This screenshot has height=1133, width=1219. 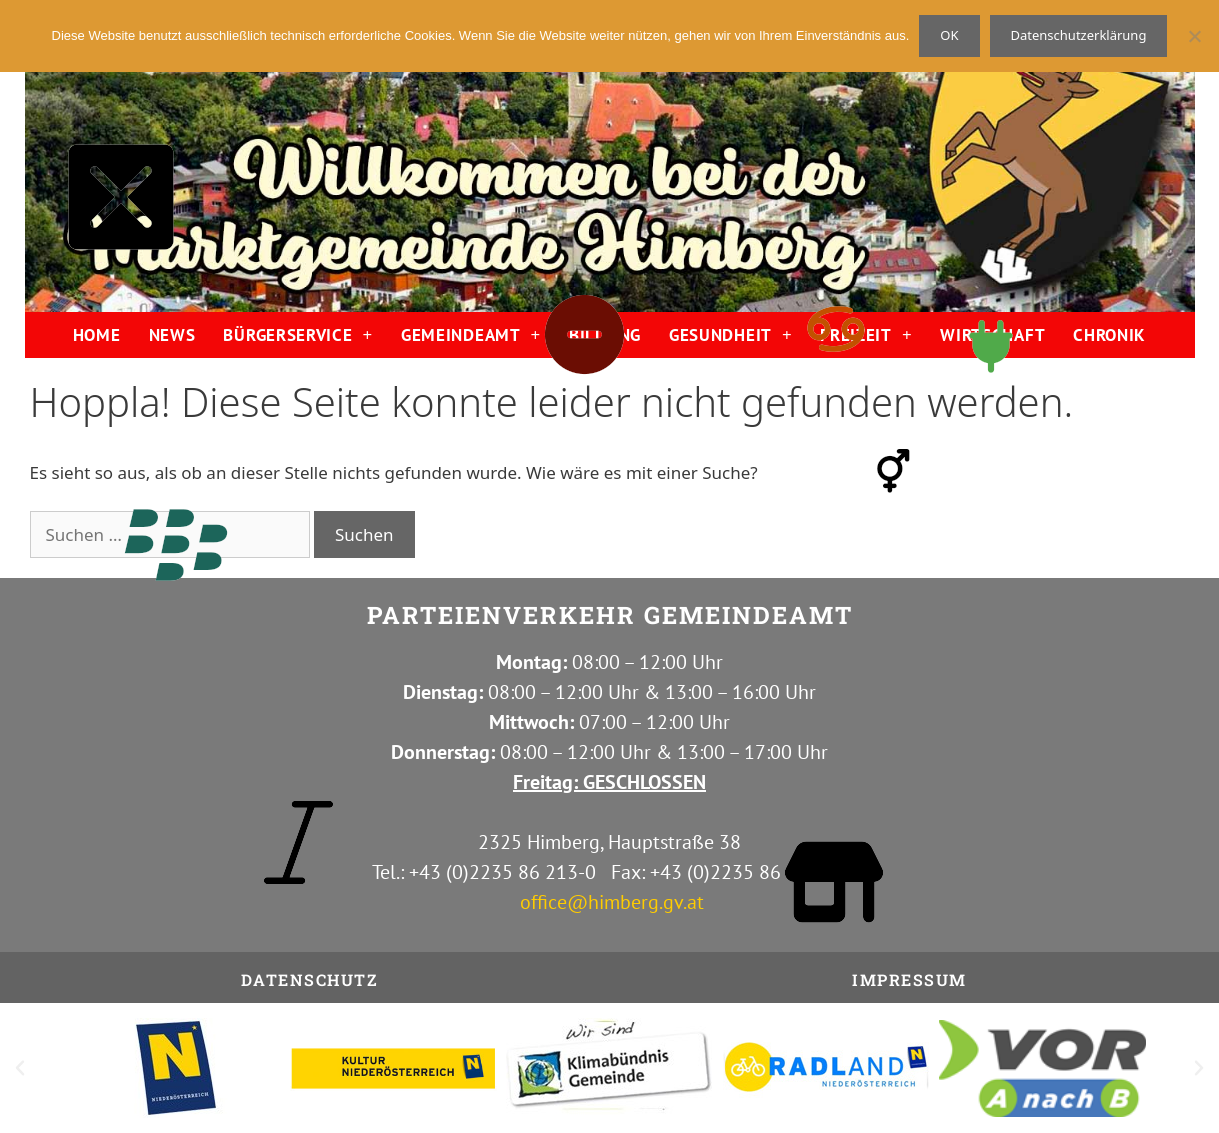 I want to click on indicates gender options or selection, so click(x=891, y=472).